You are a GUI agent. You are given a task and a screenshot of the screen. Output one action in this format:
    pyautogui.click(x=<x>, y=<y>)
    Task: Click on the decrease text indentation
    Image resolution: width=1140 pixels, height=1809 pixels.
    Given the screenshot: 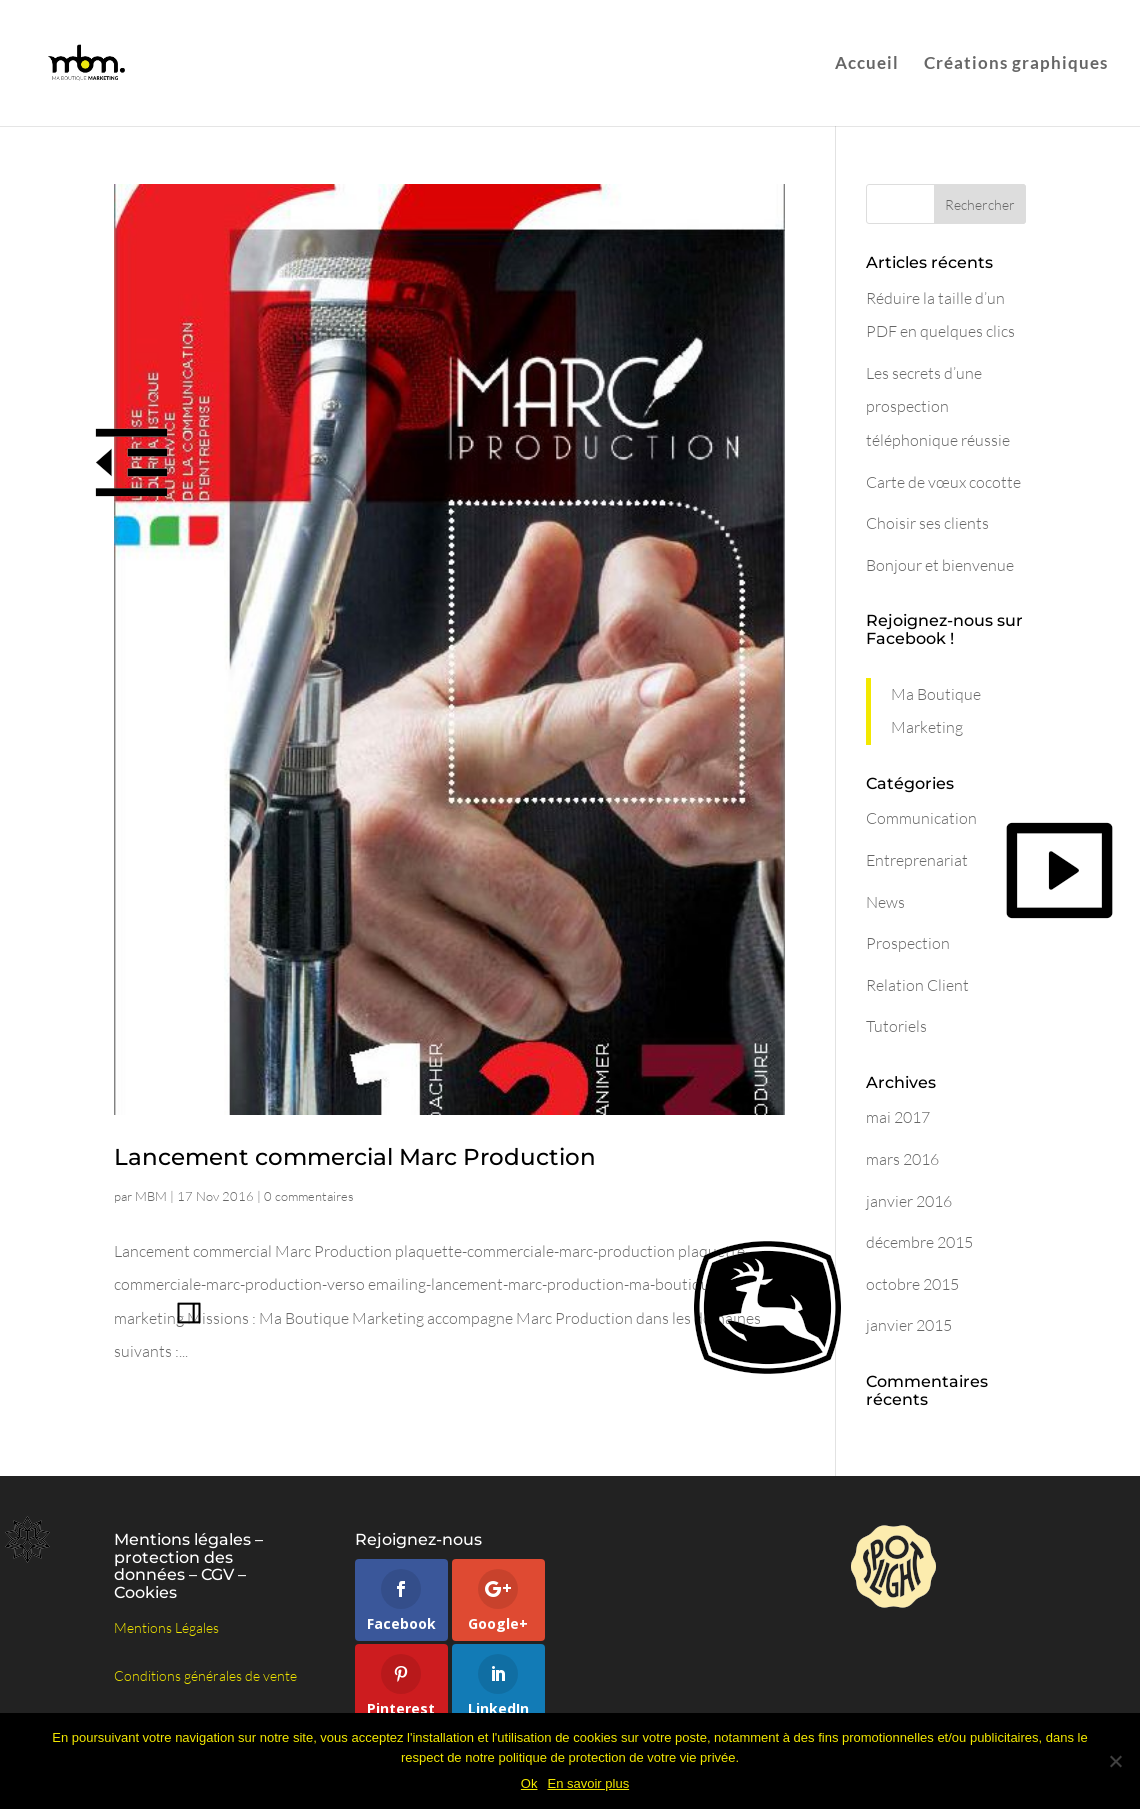 What is the action you would take?
    pyautogui.click(x=131, y=460)
    